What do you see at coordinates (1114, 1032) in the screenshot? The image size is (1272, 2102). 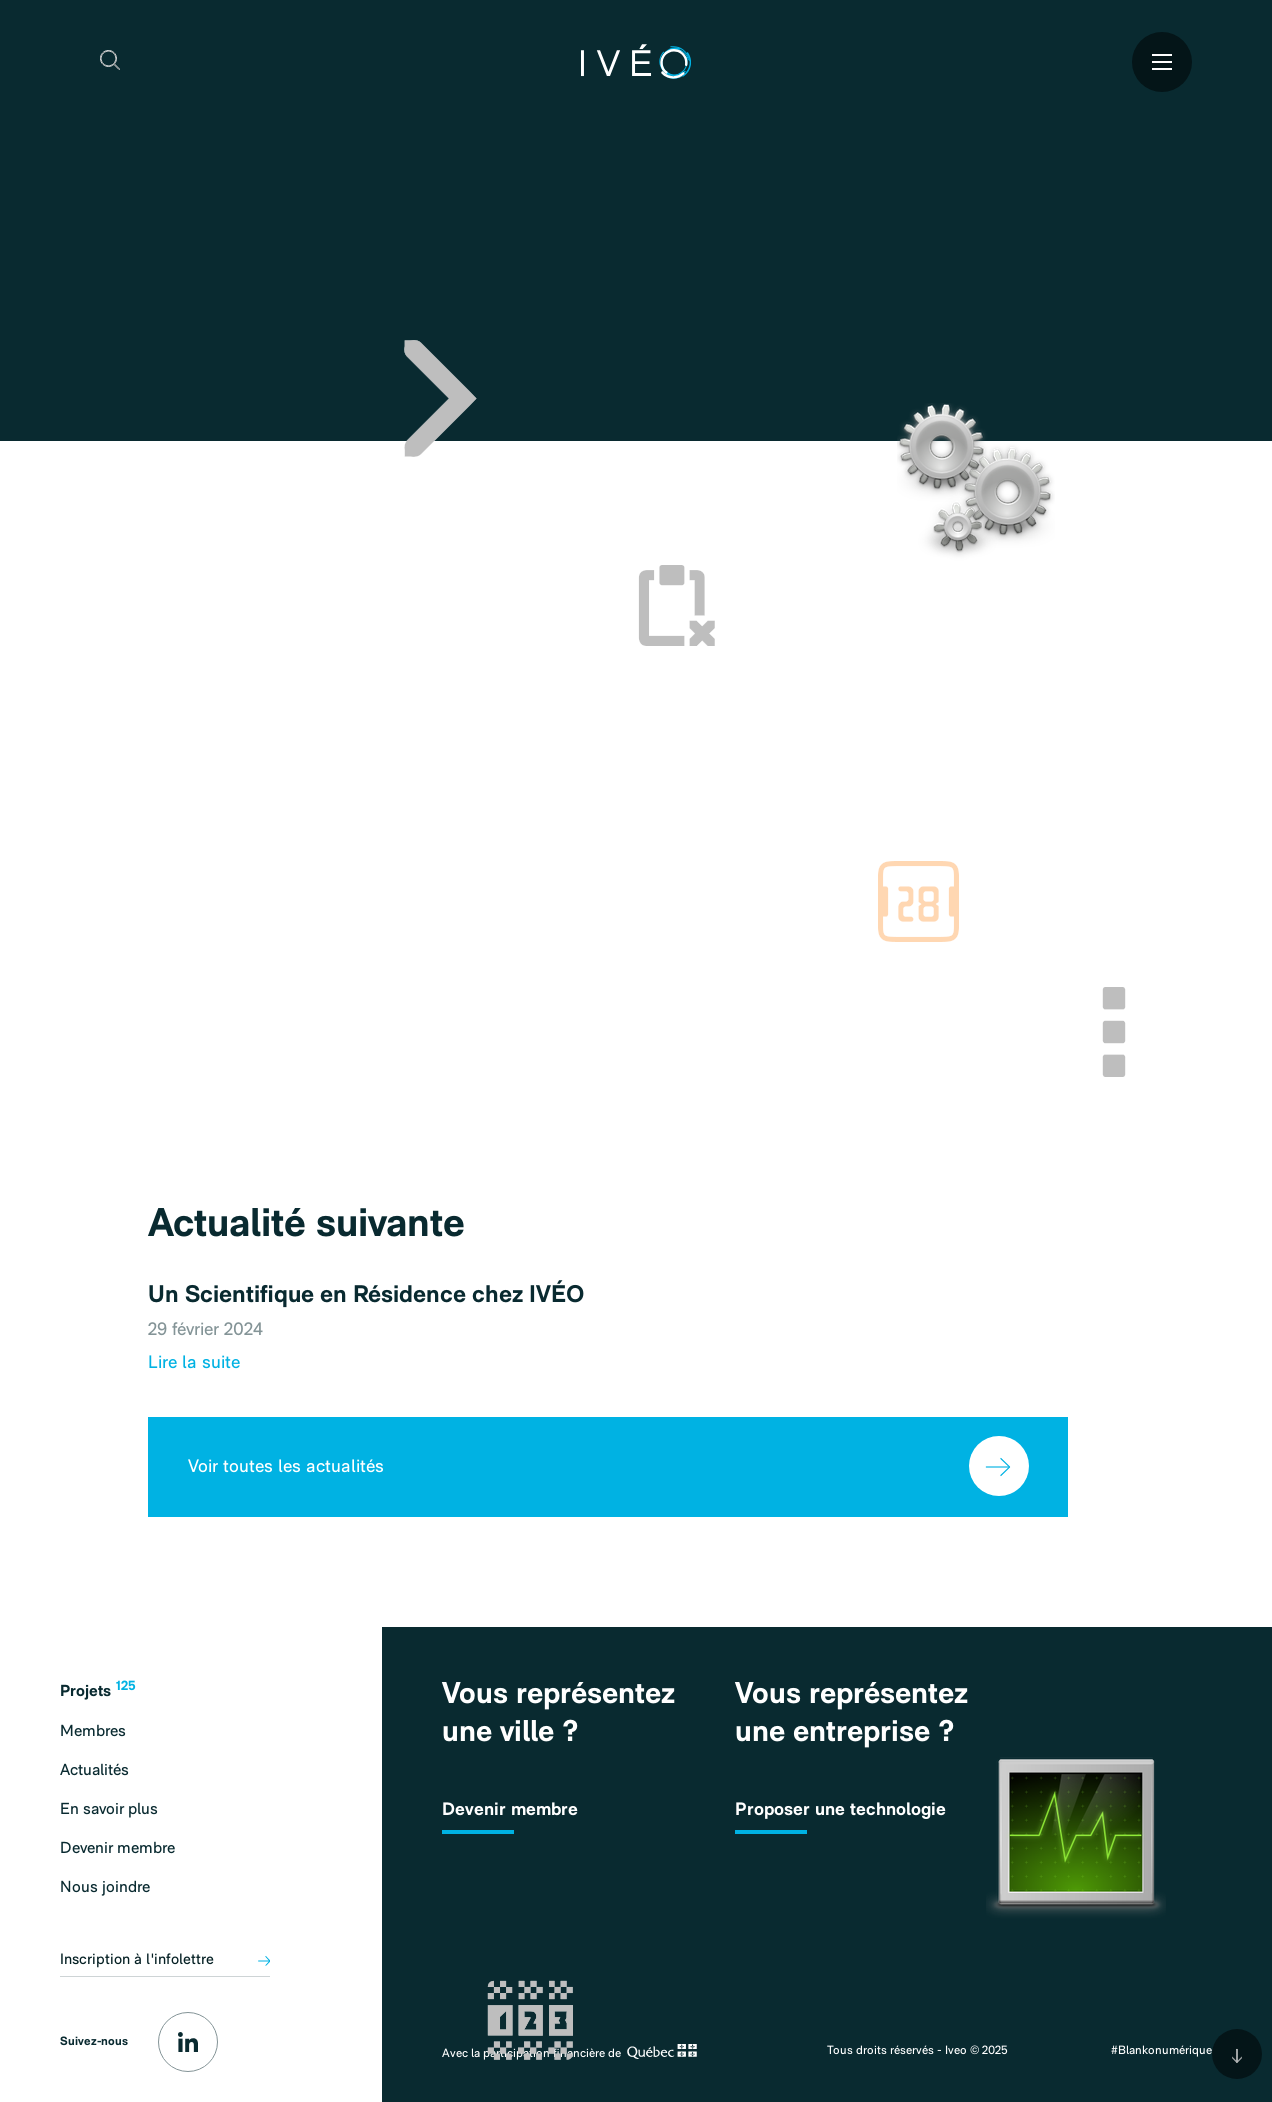 I see `view more options` at bounding box center [1114, 1032].